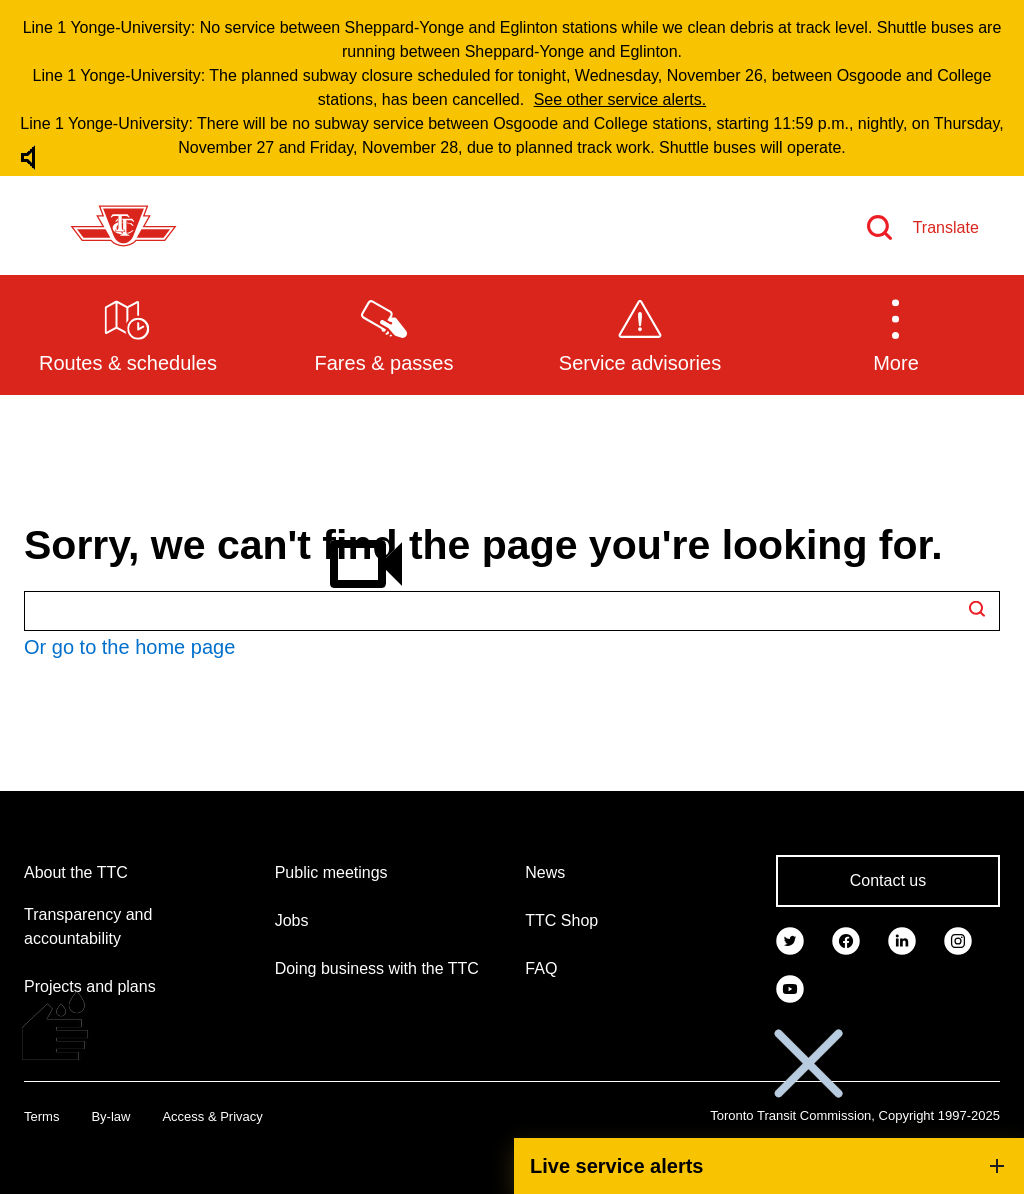 The image size is (1024, 1194). I want to click on start a video call, so click(366, 564).